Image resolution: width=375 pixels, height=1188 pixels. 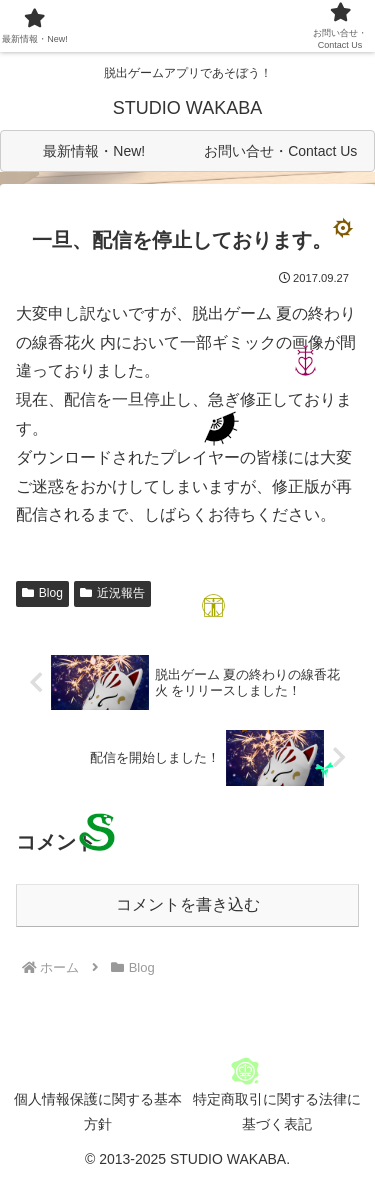 I want to click on view body measurements or proportions, so click(x=213, y=605).